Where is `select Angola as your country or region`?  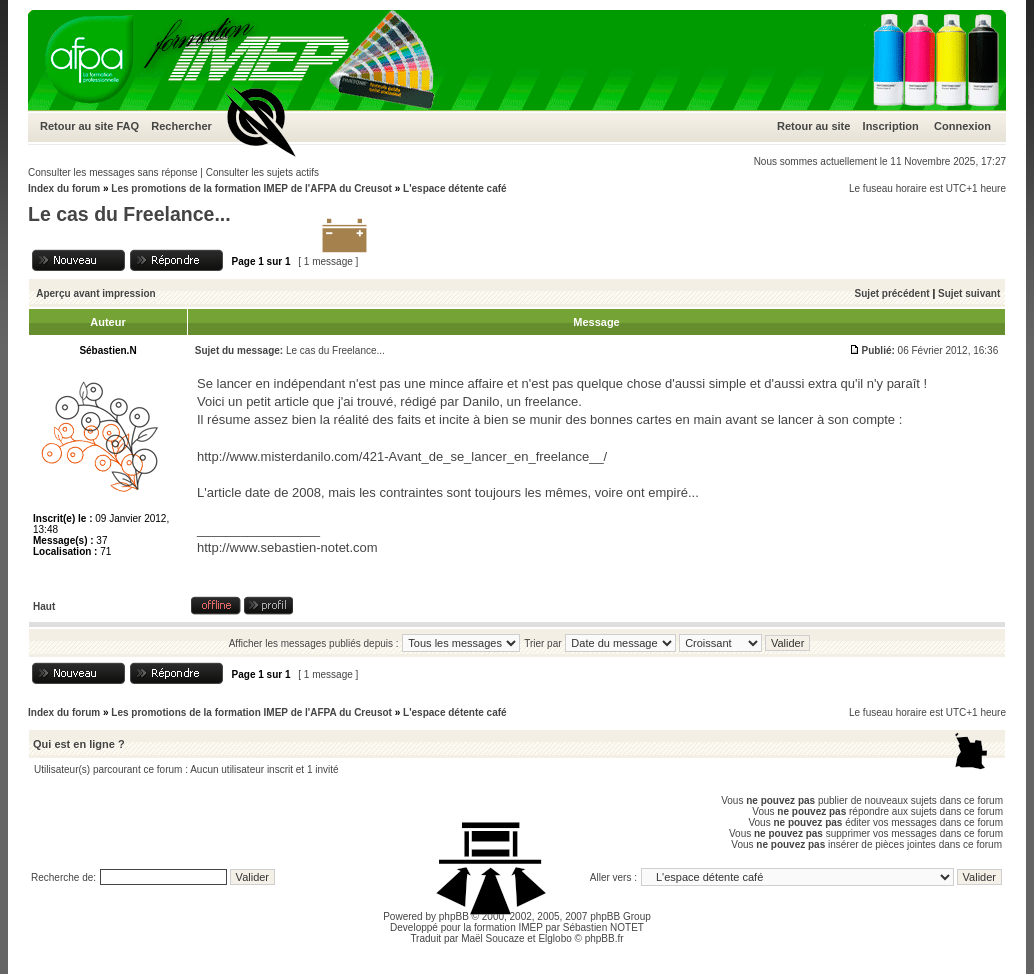 select Angola as your country or region is located at coordinates (971, 751).